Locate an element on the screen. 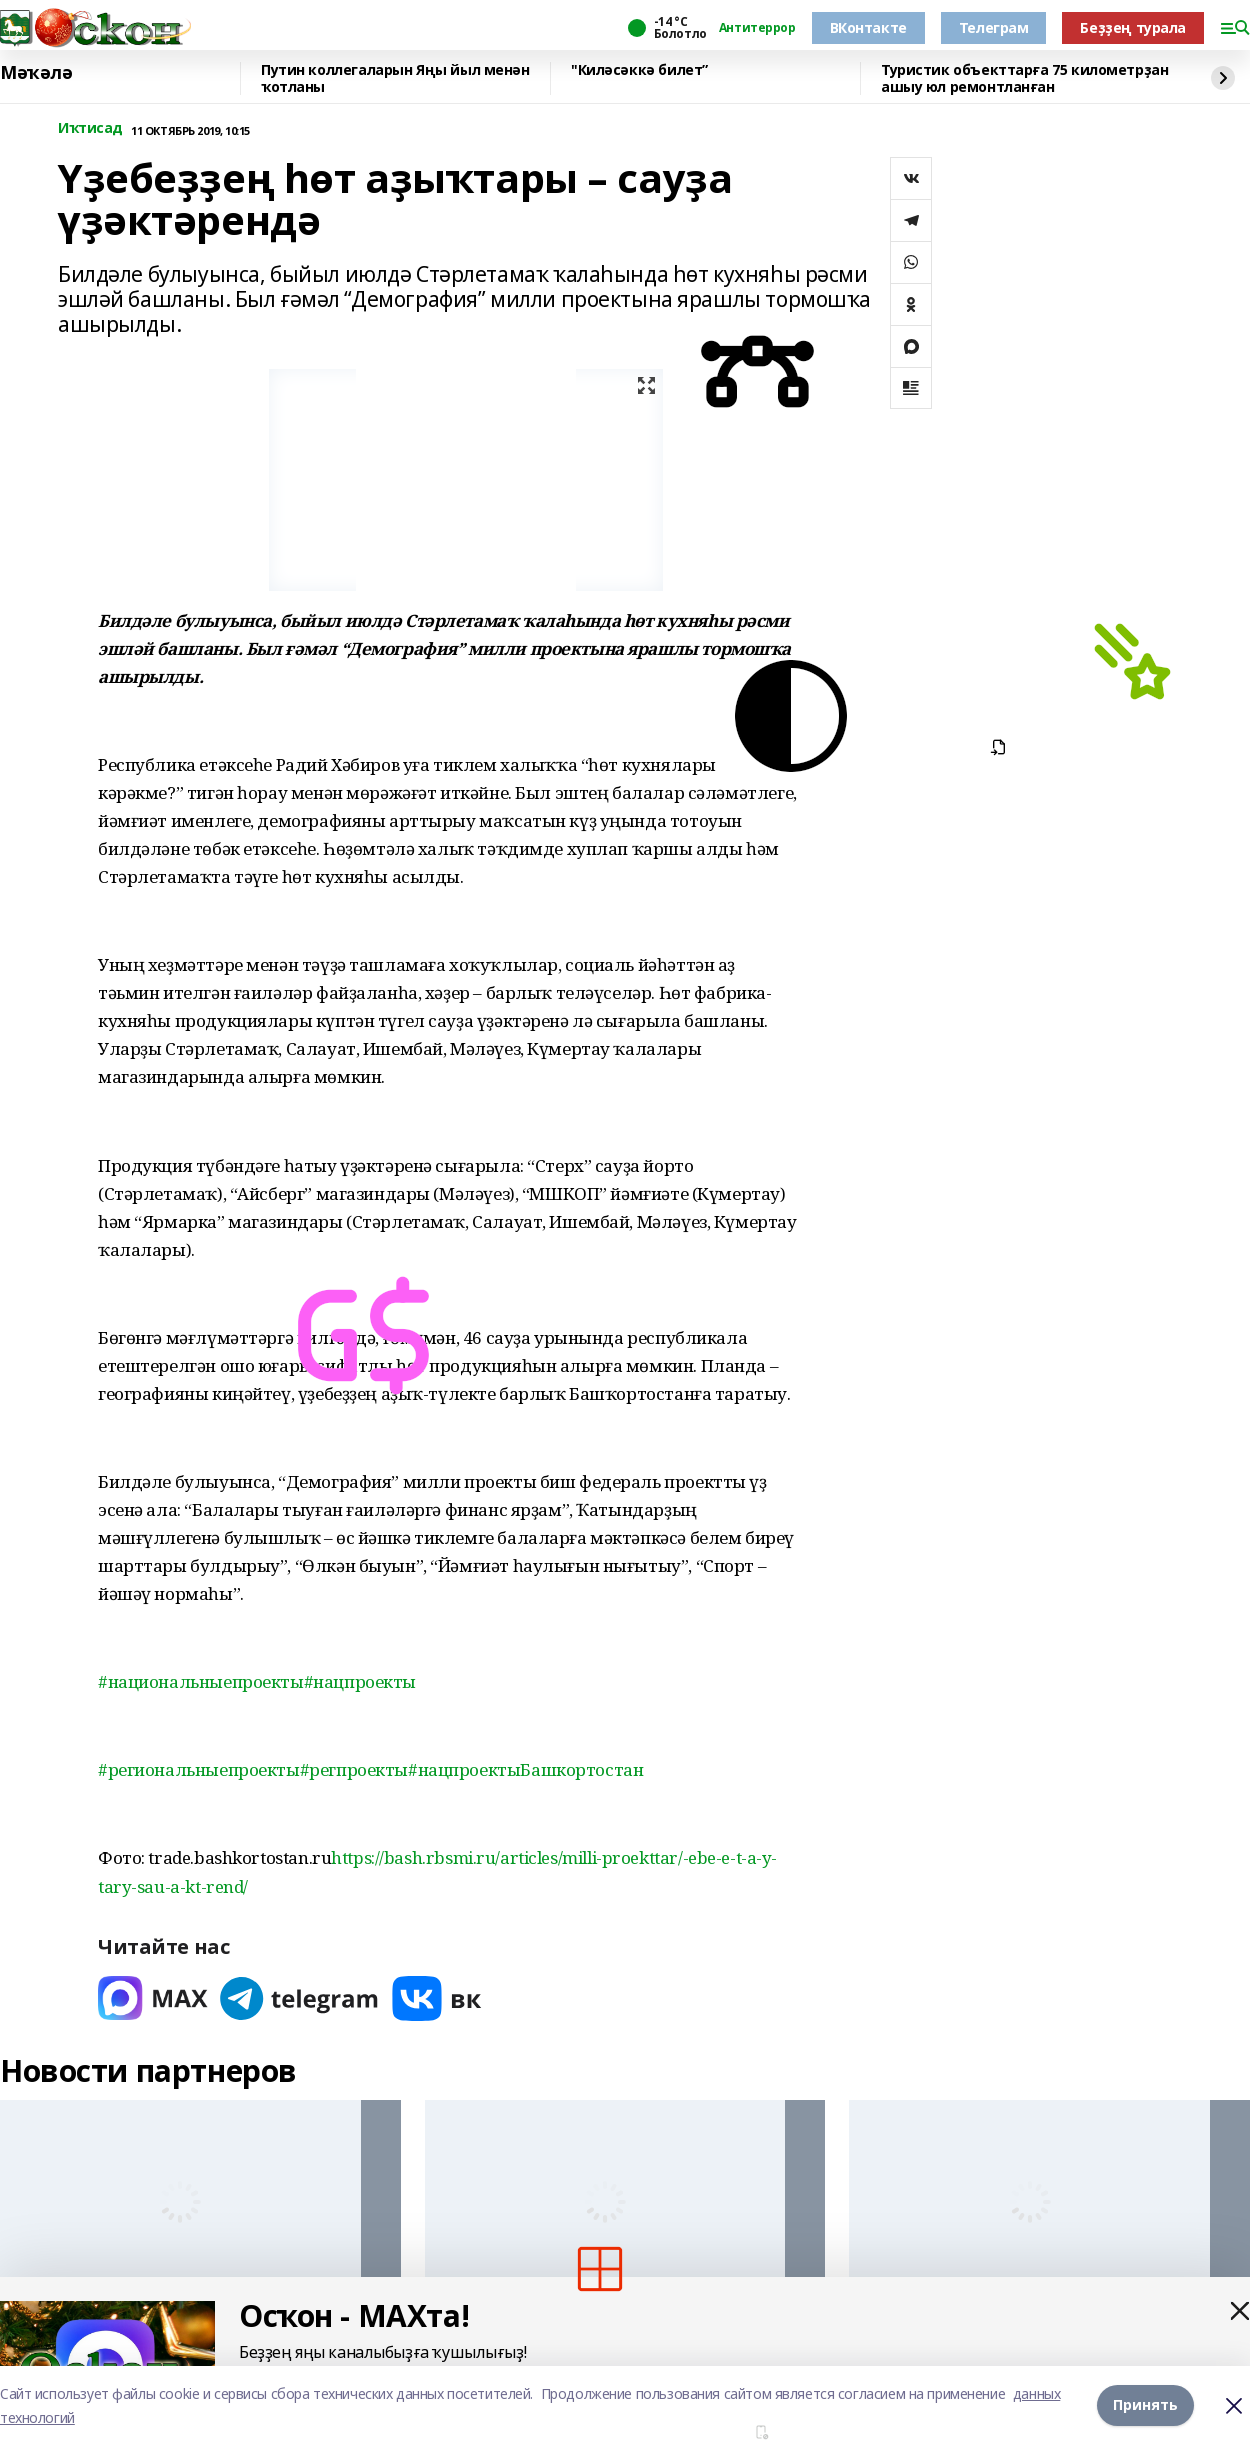  indicates a trending or rising item is located at coordinates (1132, 661).